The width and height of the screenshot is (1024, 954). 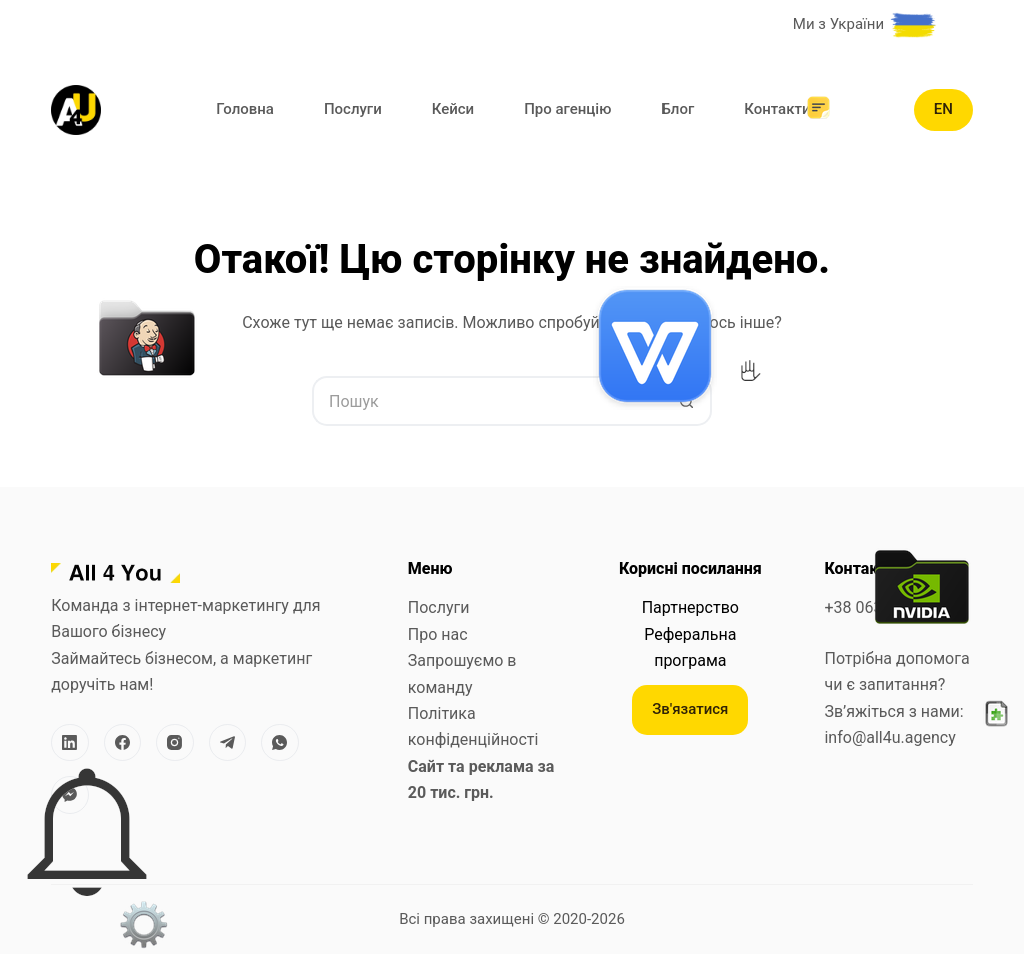 I want to click on open the stickies app for quick notes, so click(x=818, y=107).